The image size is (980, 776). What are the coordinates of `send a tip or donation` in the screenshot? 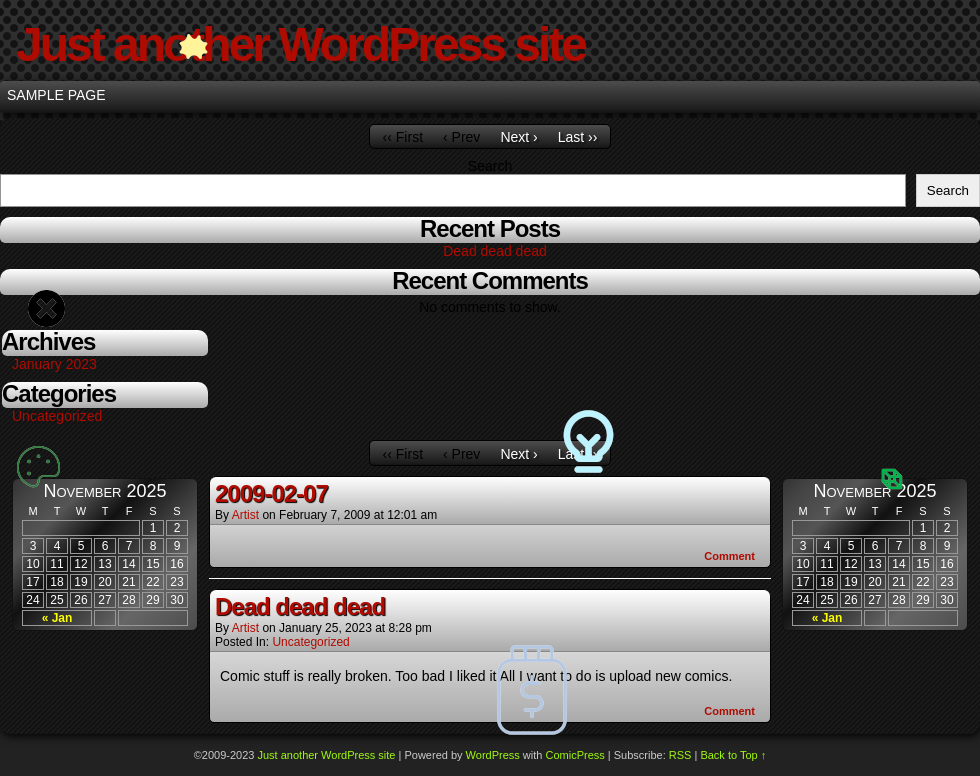 It's located at (532, 690).